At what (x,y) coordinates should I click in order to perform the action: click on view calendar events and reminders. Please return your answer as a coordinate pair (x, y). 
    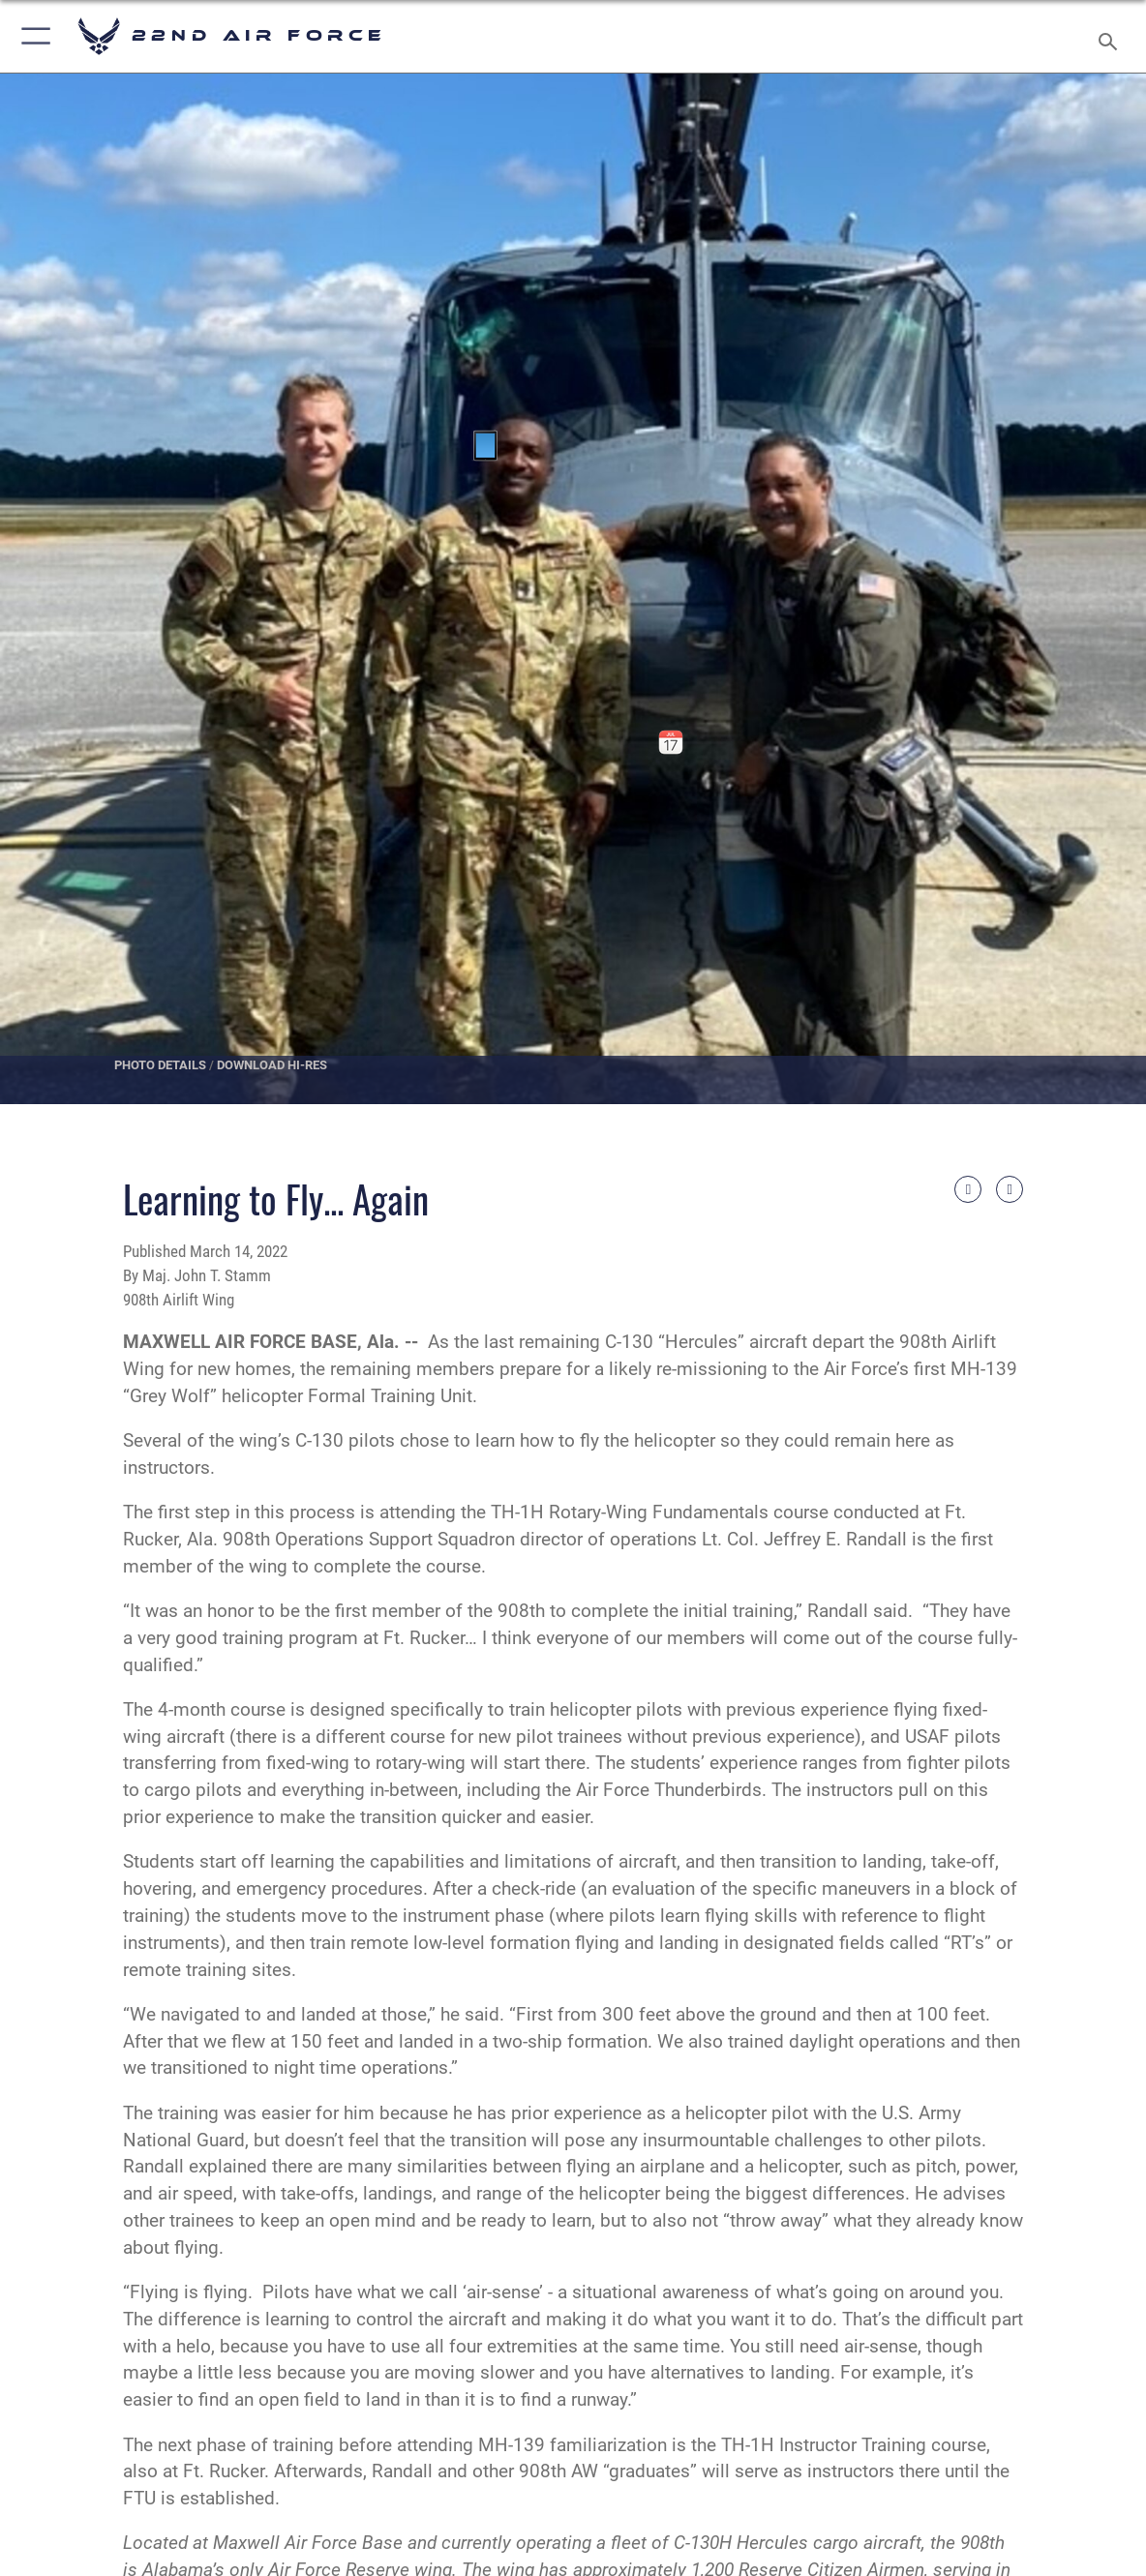
    Looking at the image, I should click on (671, 742).